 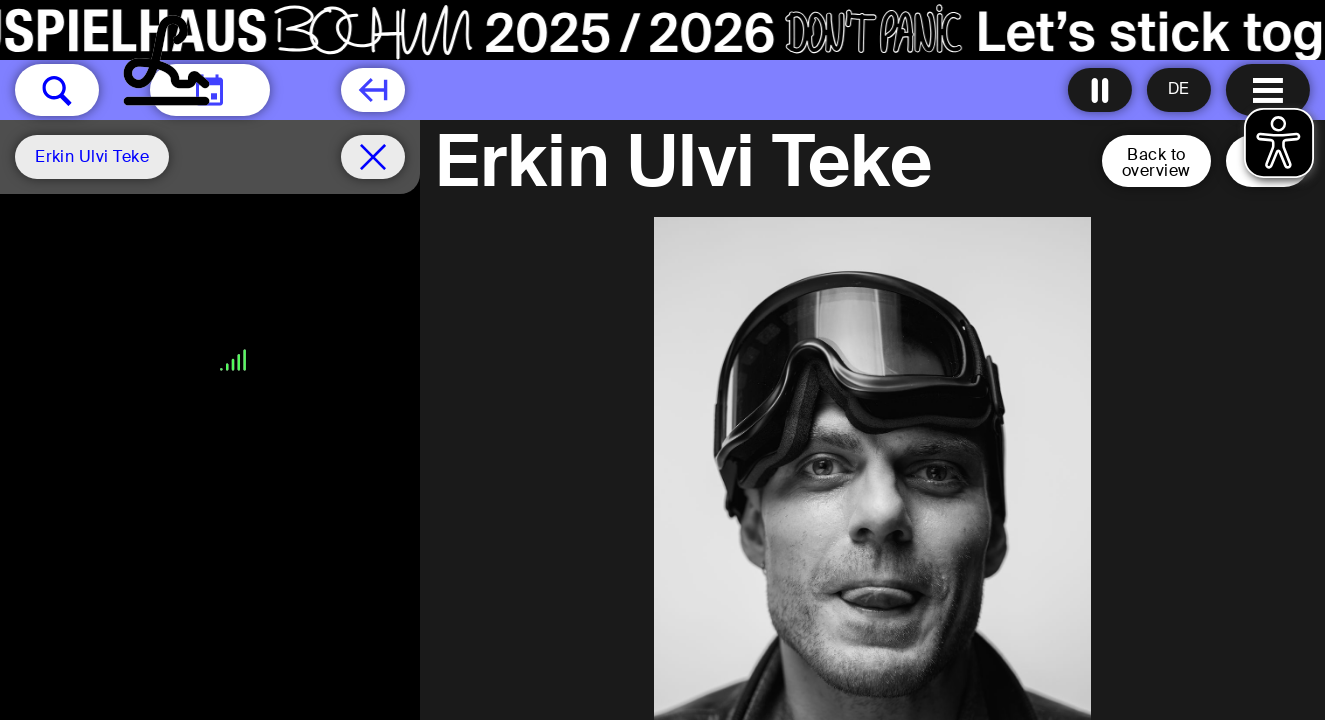 I want to click on add your signature to a document, so click(x=166, y=62).